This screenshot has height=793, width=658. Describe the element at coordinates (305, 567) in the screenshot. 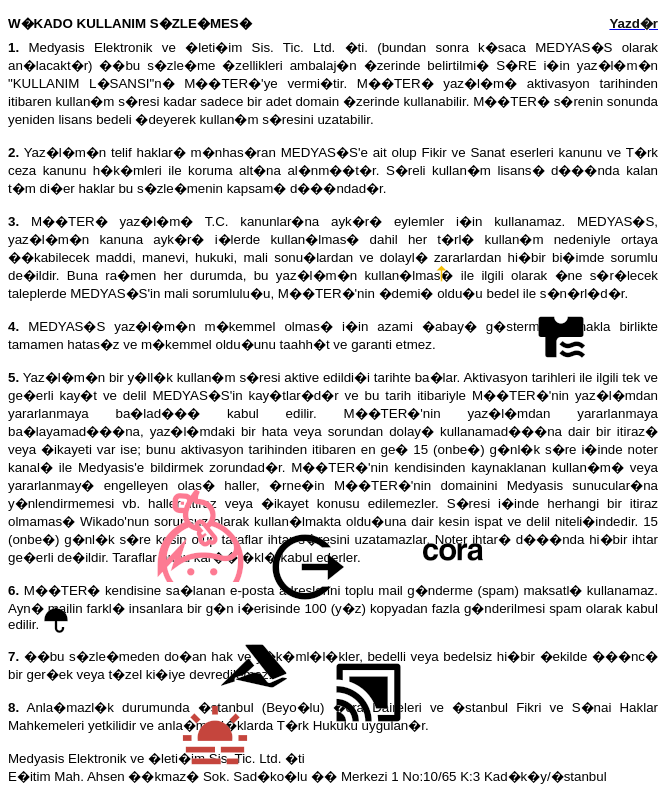

I see `log out of your account` at that location.